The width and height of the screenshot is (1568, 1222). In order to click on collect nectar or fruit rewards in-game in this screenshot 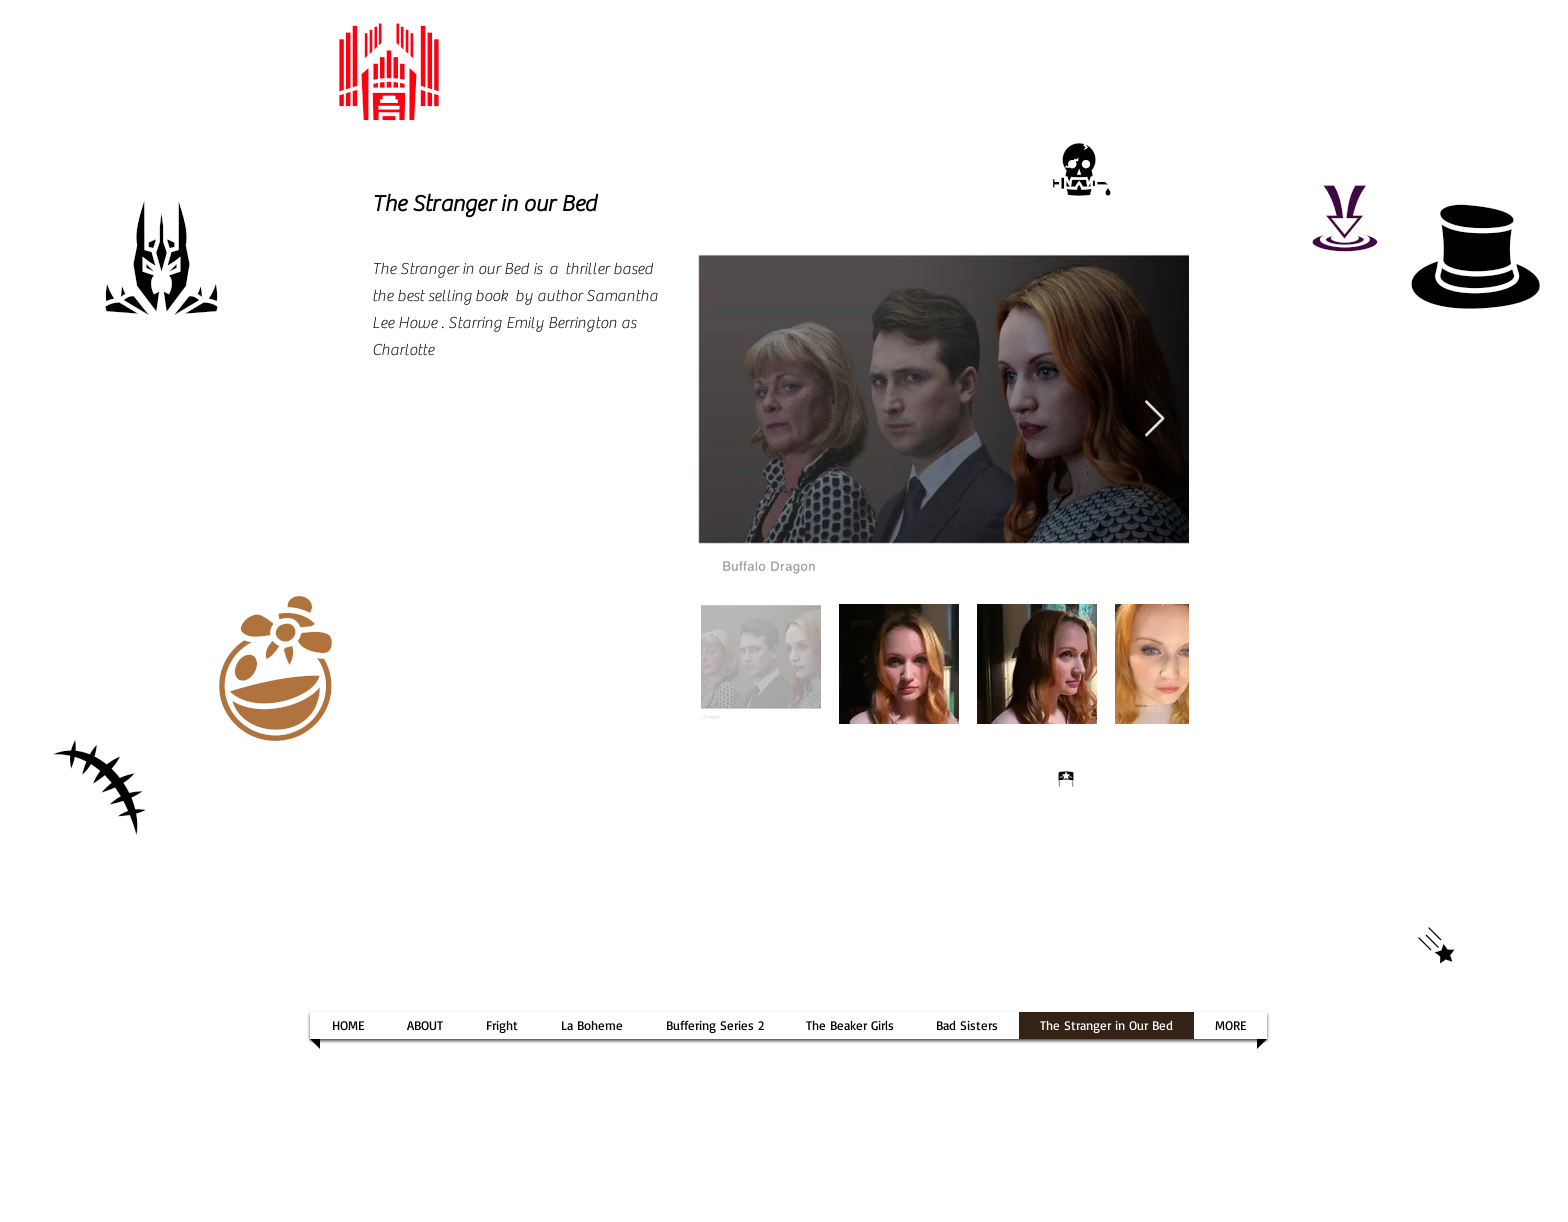, I will do `click(275, 668)`.